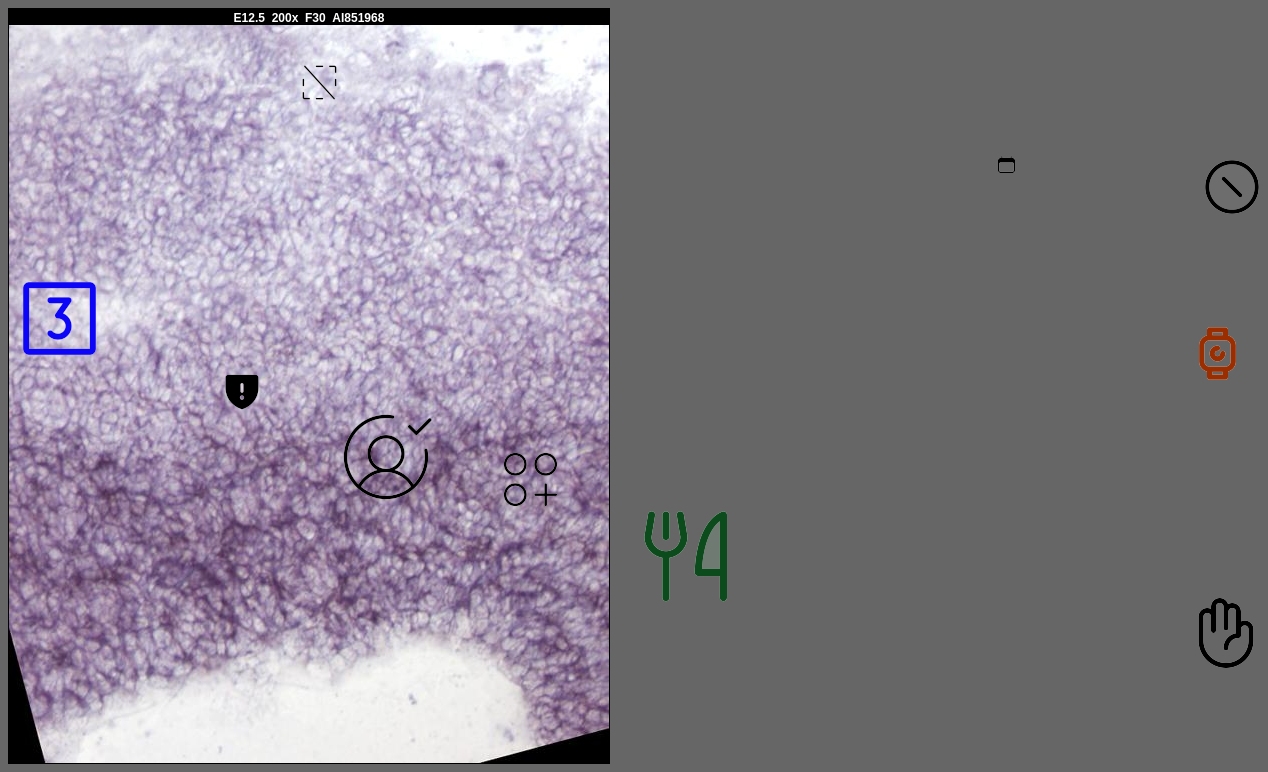 The width and height of the screenshot is (1268, 772). What do you see at coordinates (1217, 353) in the screenshot?
I see `view smartwatch activity statistics` at bounding box center [1217, 353].